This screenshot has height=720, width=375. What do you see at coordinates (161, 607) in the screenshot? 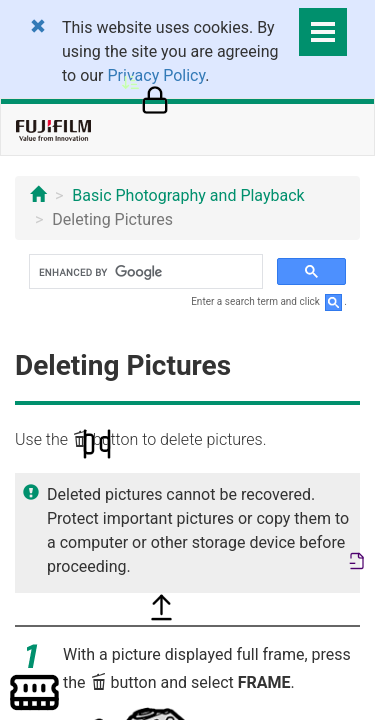
I see `upload a file or document` at bounding box center [161, 607].